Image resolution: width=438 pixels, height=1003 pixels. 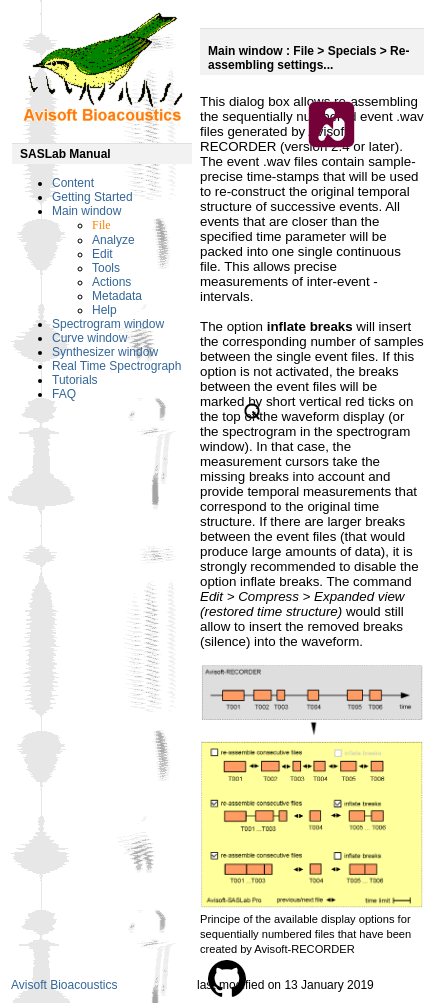 What do you see at coordinates (227, 979) in the screenshot?
I see `open GitHub repository` at bounding box center [227, 979].